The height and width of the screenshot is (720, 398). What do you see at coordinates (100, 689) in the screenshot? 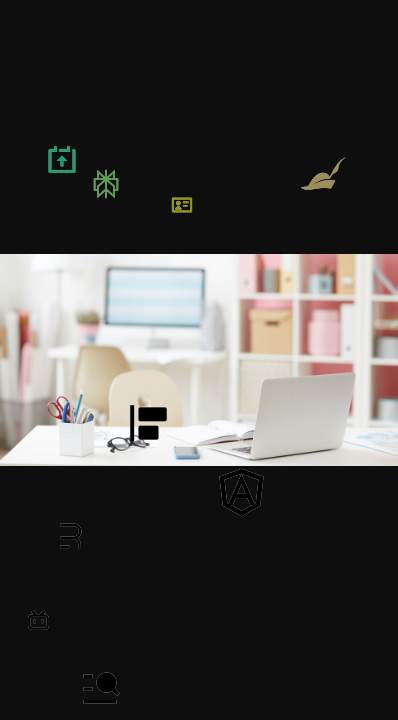
I see `search within menu options` at bounding box center [100, 689].